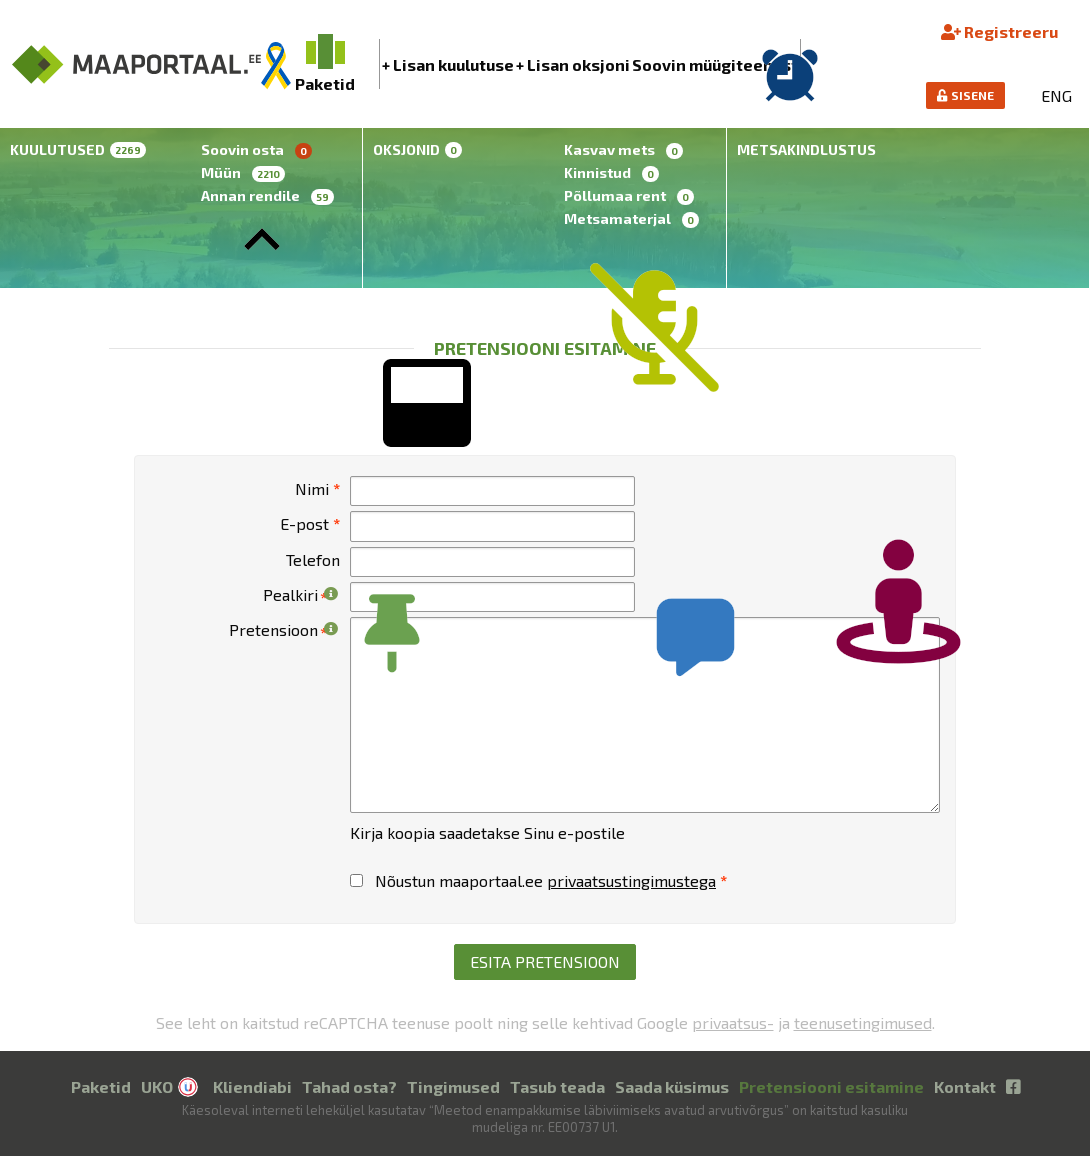  What do you see at coordinates (790, 75) in the screenshot?
I see `set or manage alarms` at bounding box center [790, 75].